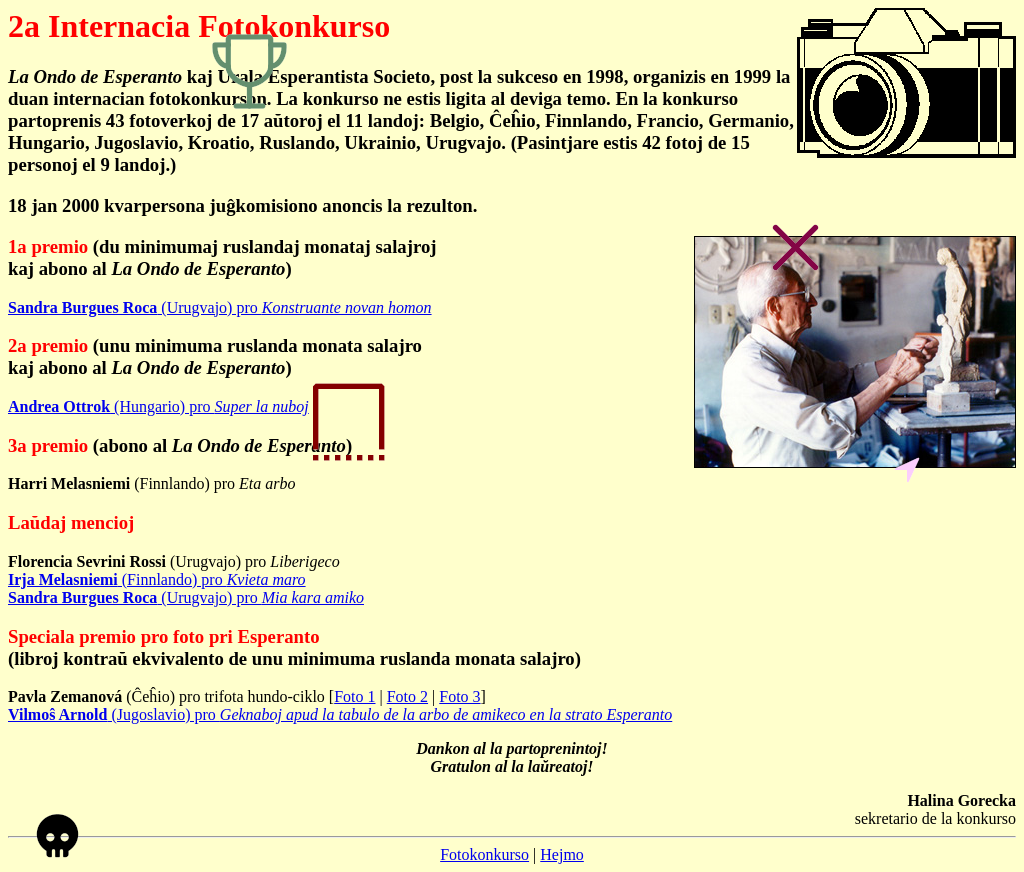 This screenshot has width=1024, height=872. Describe the element at coordinates (57, 836) in the screenshot. I see `indicates dangerous or harmful content` at that location.